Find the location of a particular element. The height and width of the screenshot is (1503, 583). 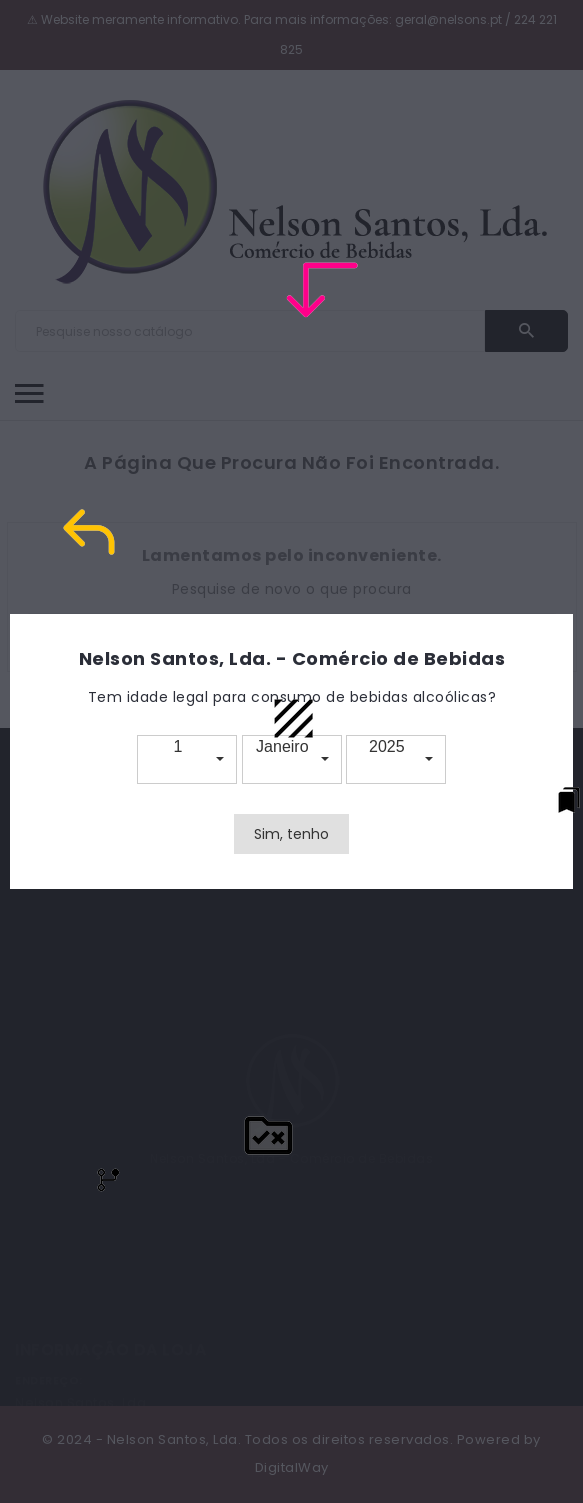

access folder with validation rules is located at coordinates (268, 1135).